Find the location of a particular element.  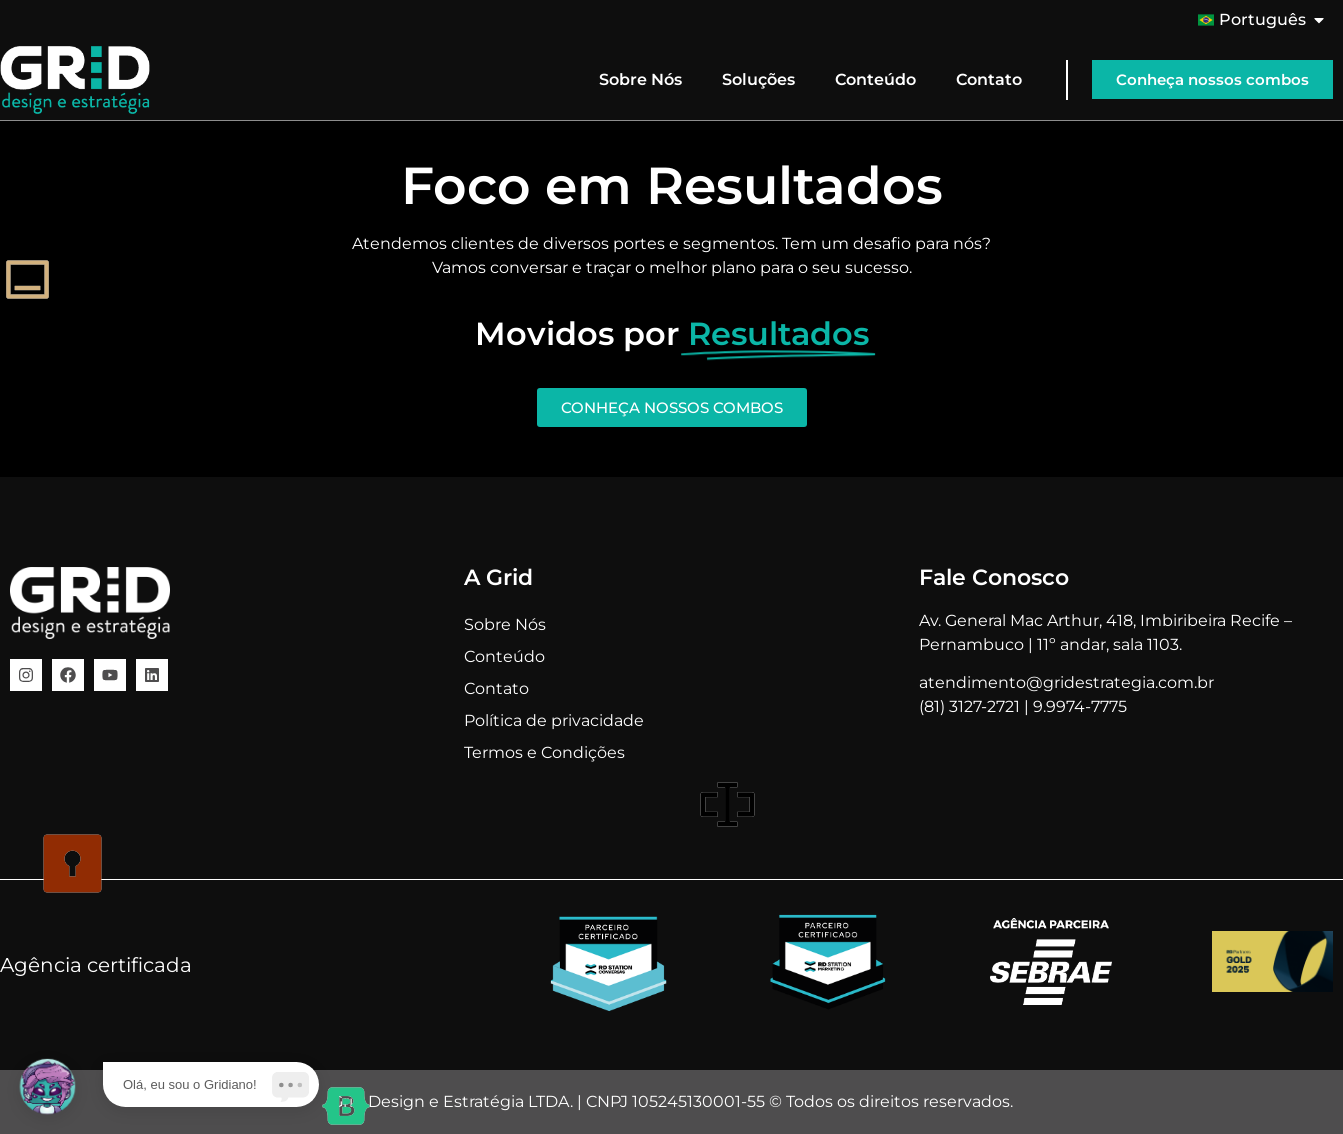

bootstrap framework logo is located at coordinates (346, 1106).